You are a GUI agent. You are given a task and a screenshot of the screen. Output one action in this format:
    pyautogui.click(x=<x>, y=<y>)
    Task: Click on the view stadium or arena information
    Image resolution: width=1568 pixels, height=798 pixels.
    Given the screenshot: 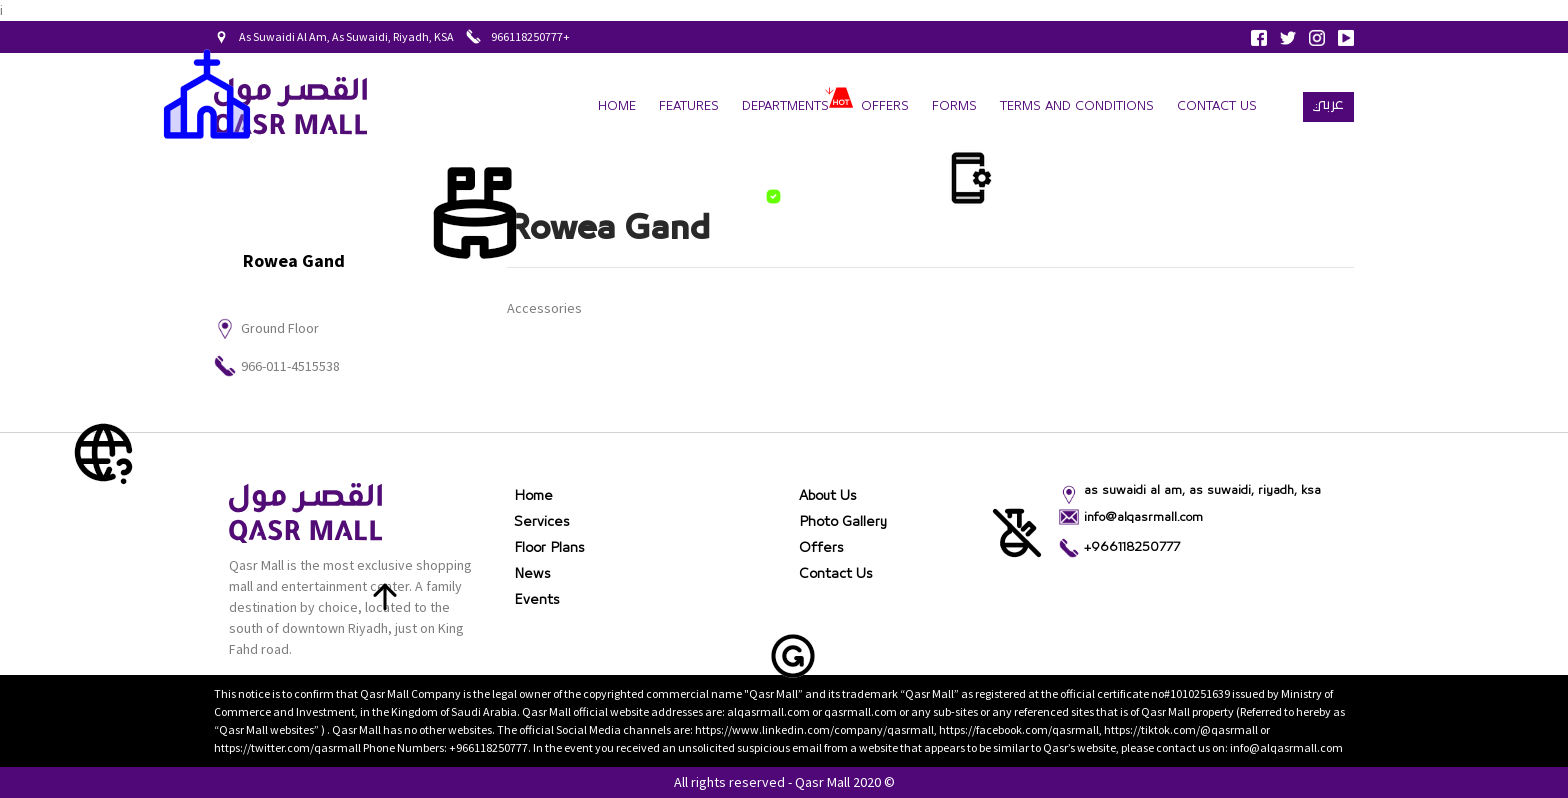 What is the action you would take?
    pyautogui.click(x=475, y=213)
    